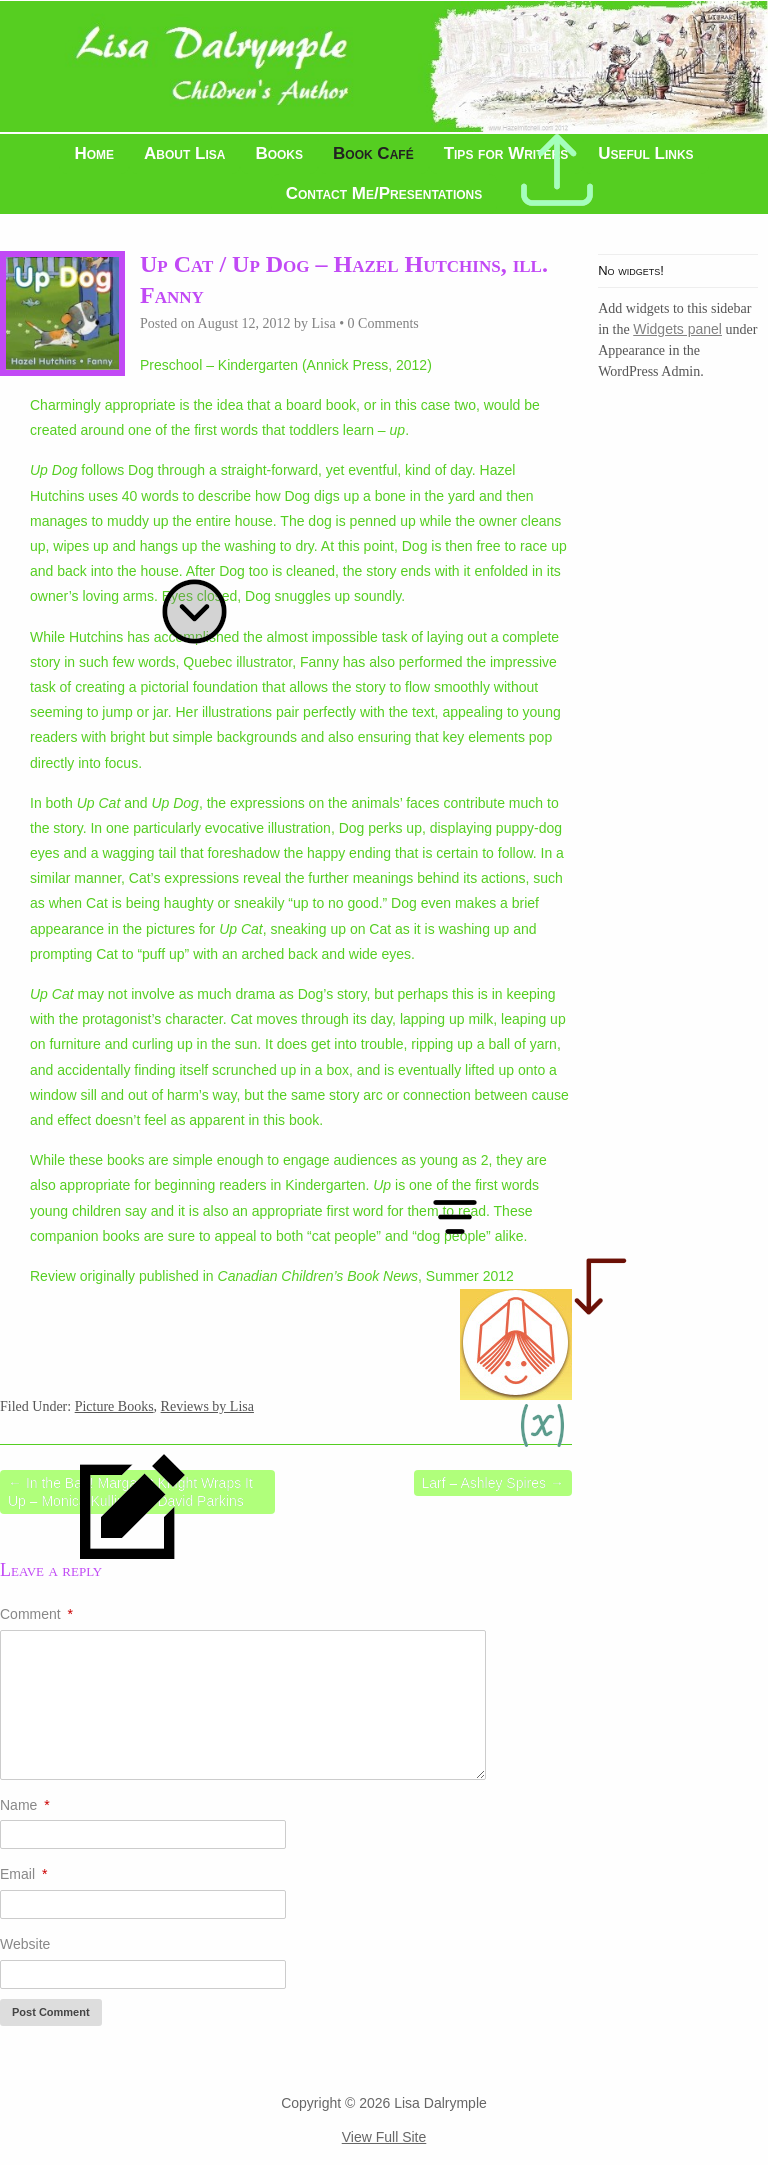  Describe the element at coordinates (132, 1506) in the screenshot. I see `compose a new message or document` at that location.